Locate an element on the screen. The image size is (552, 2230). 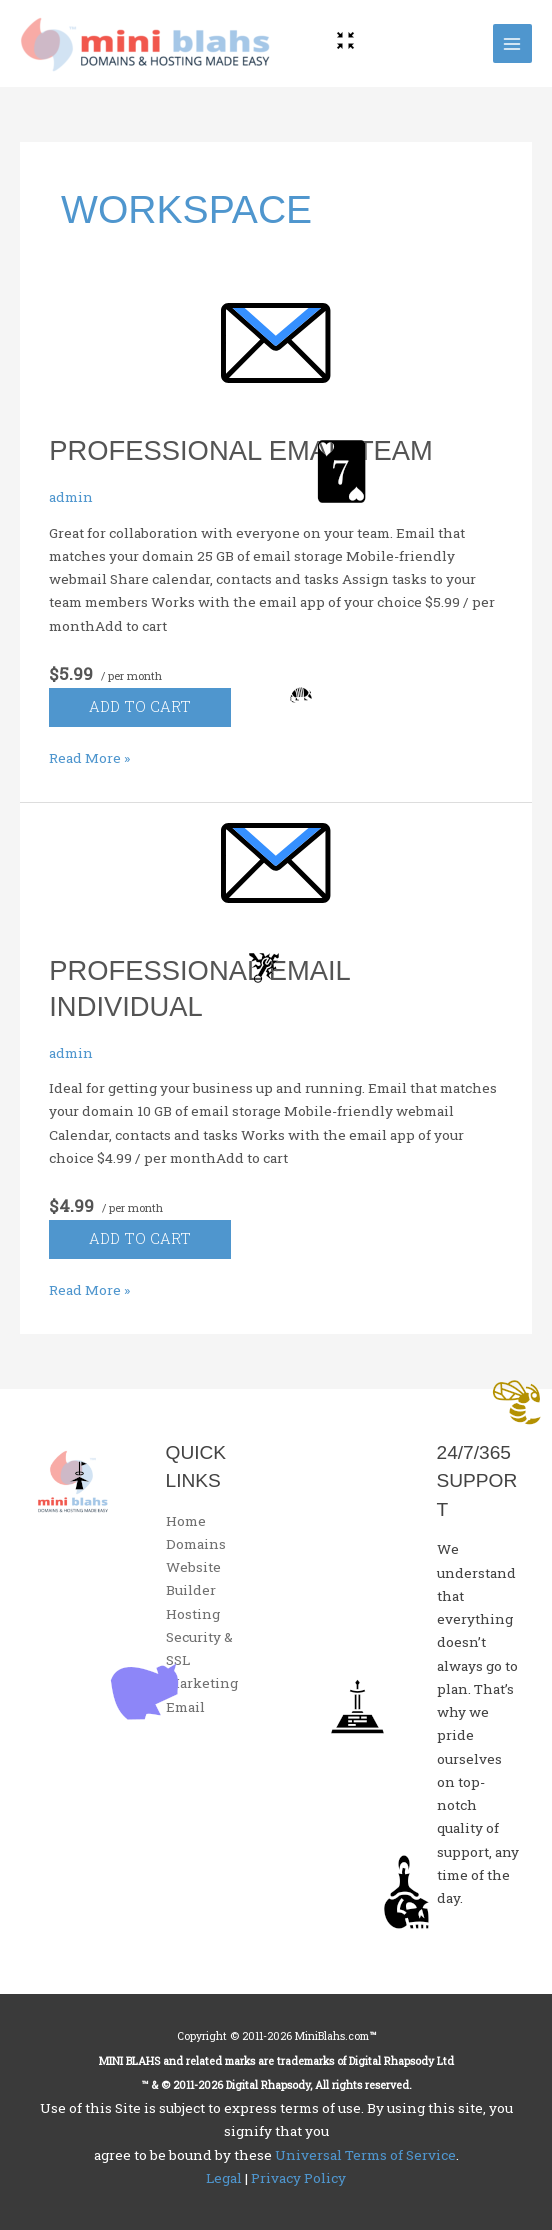
access quick repair or maintenance tools is located at coordinates (264, 968).